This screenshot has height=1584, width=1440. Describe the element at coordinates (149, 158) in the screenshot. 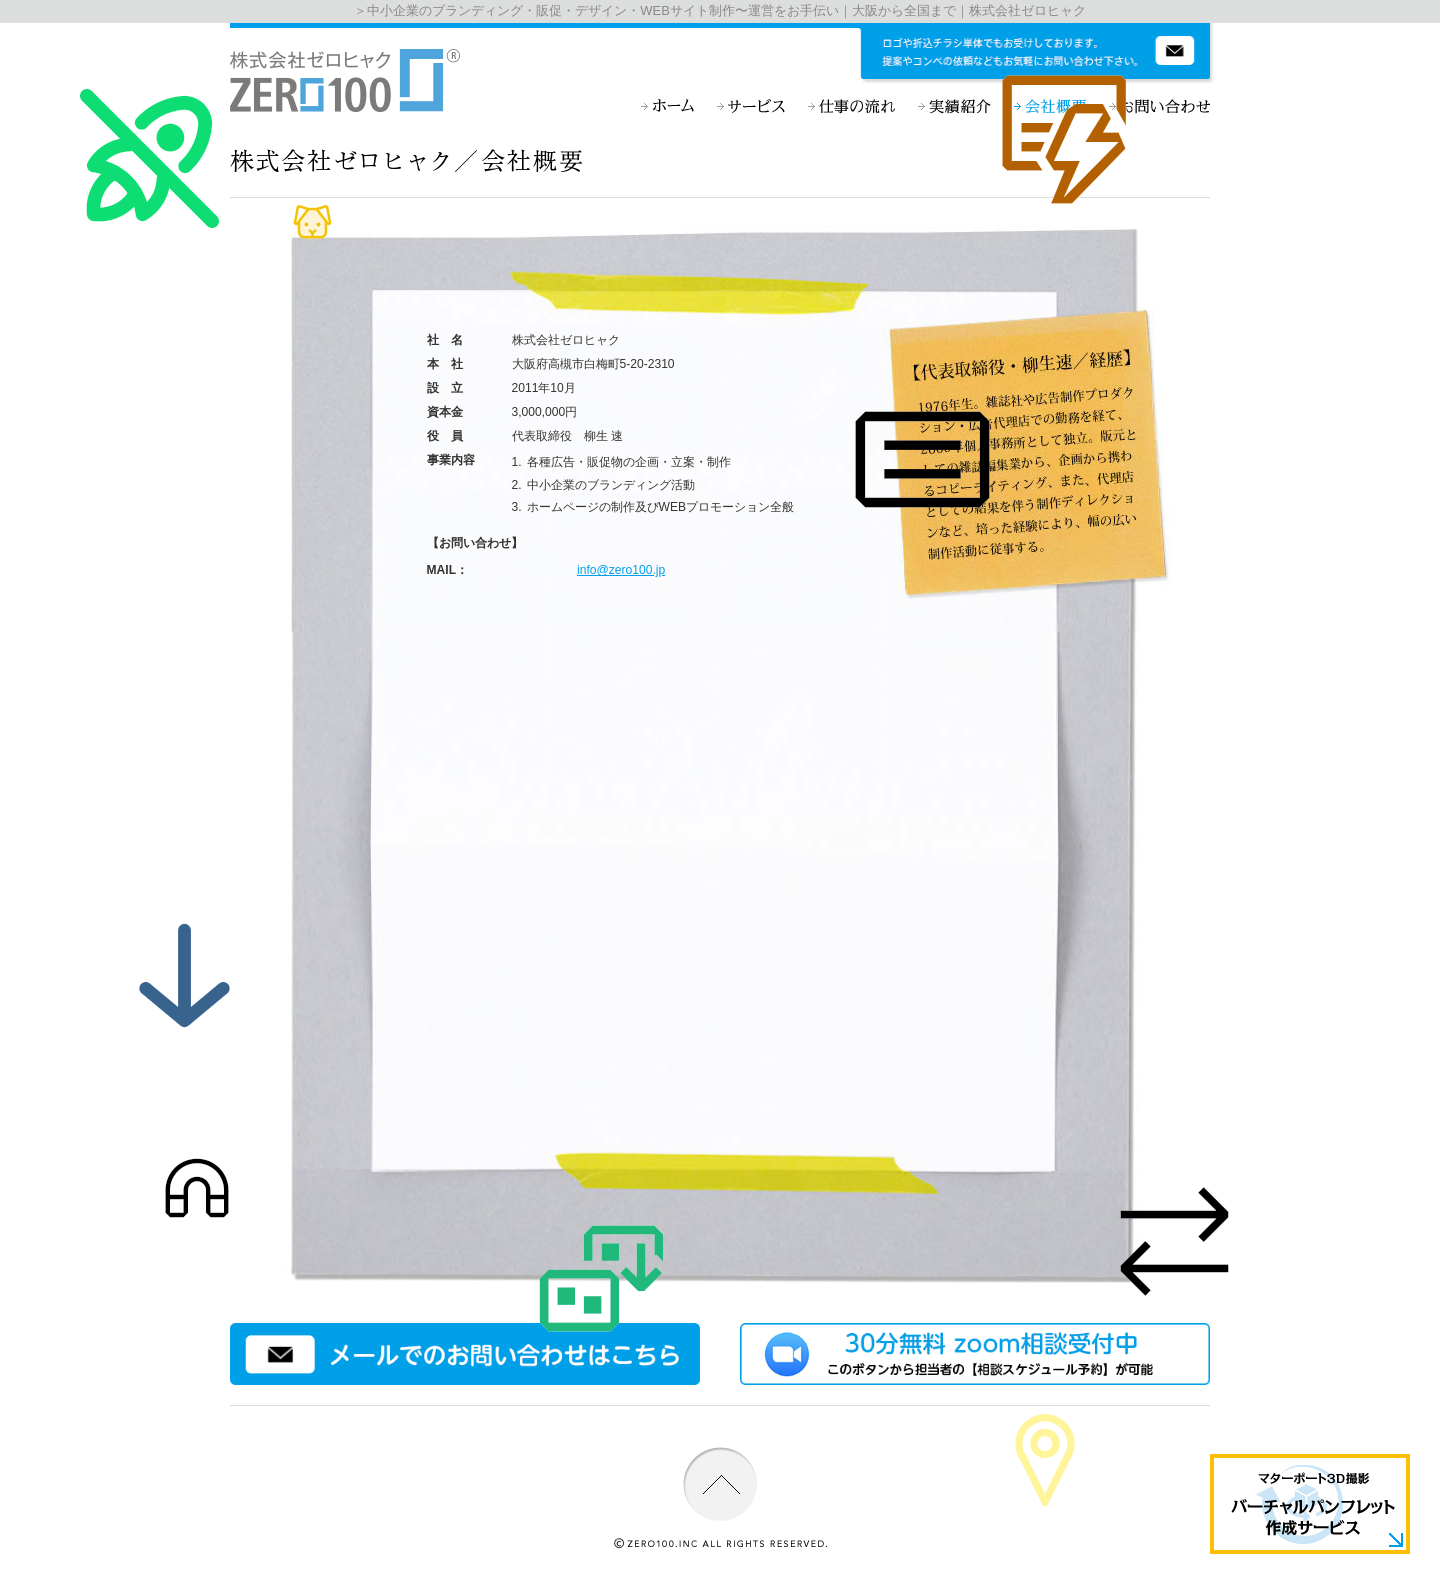

I see `disable quick launch or boost feature` at that location.